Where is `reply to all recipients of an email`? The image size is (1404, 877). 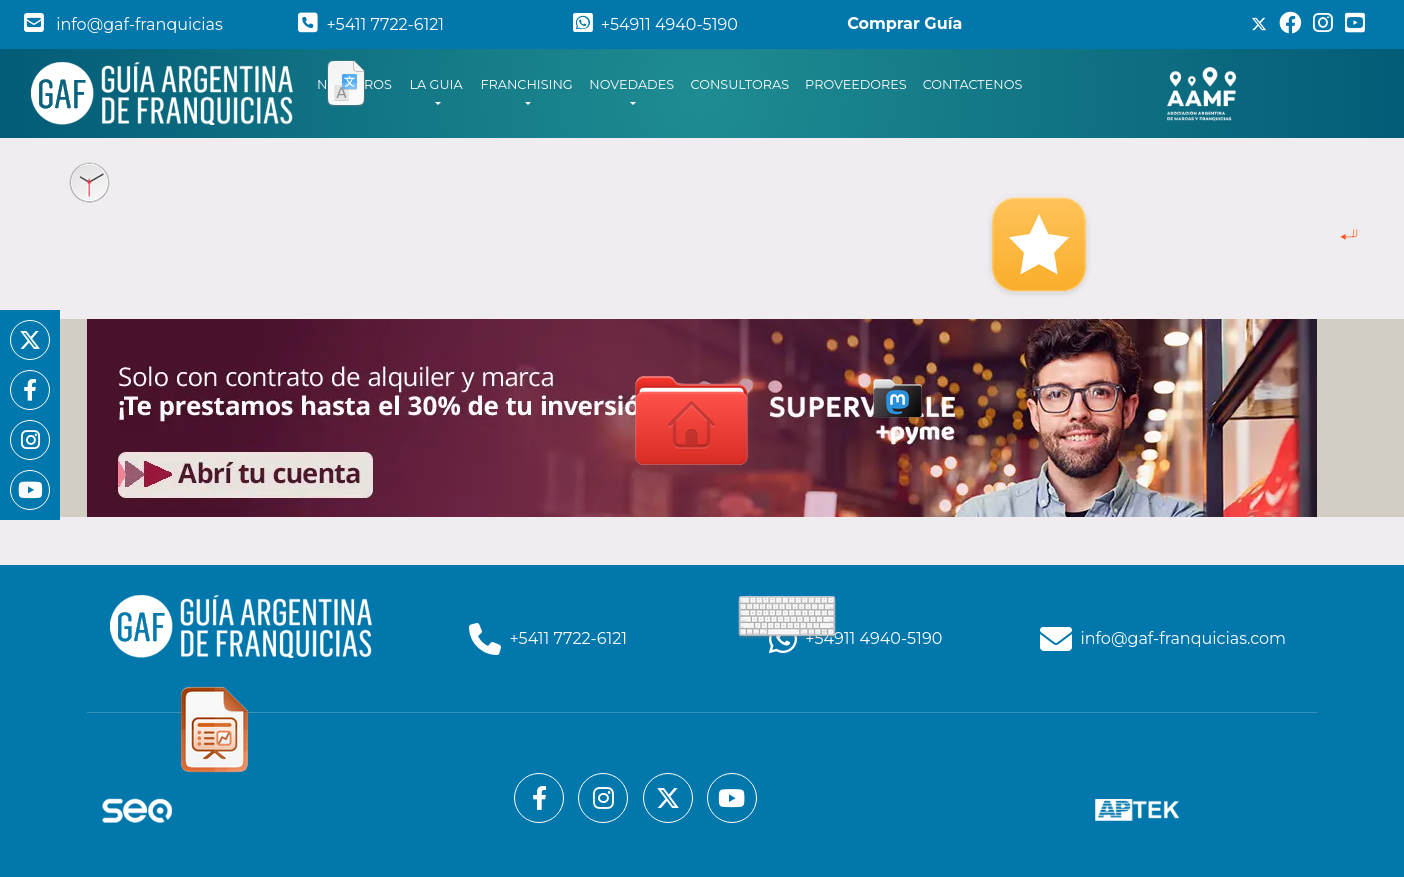 reply to all recipients of an email is located at coordinates (1348, 234).